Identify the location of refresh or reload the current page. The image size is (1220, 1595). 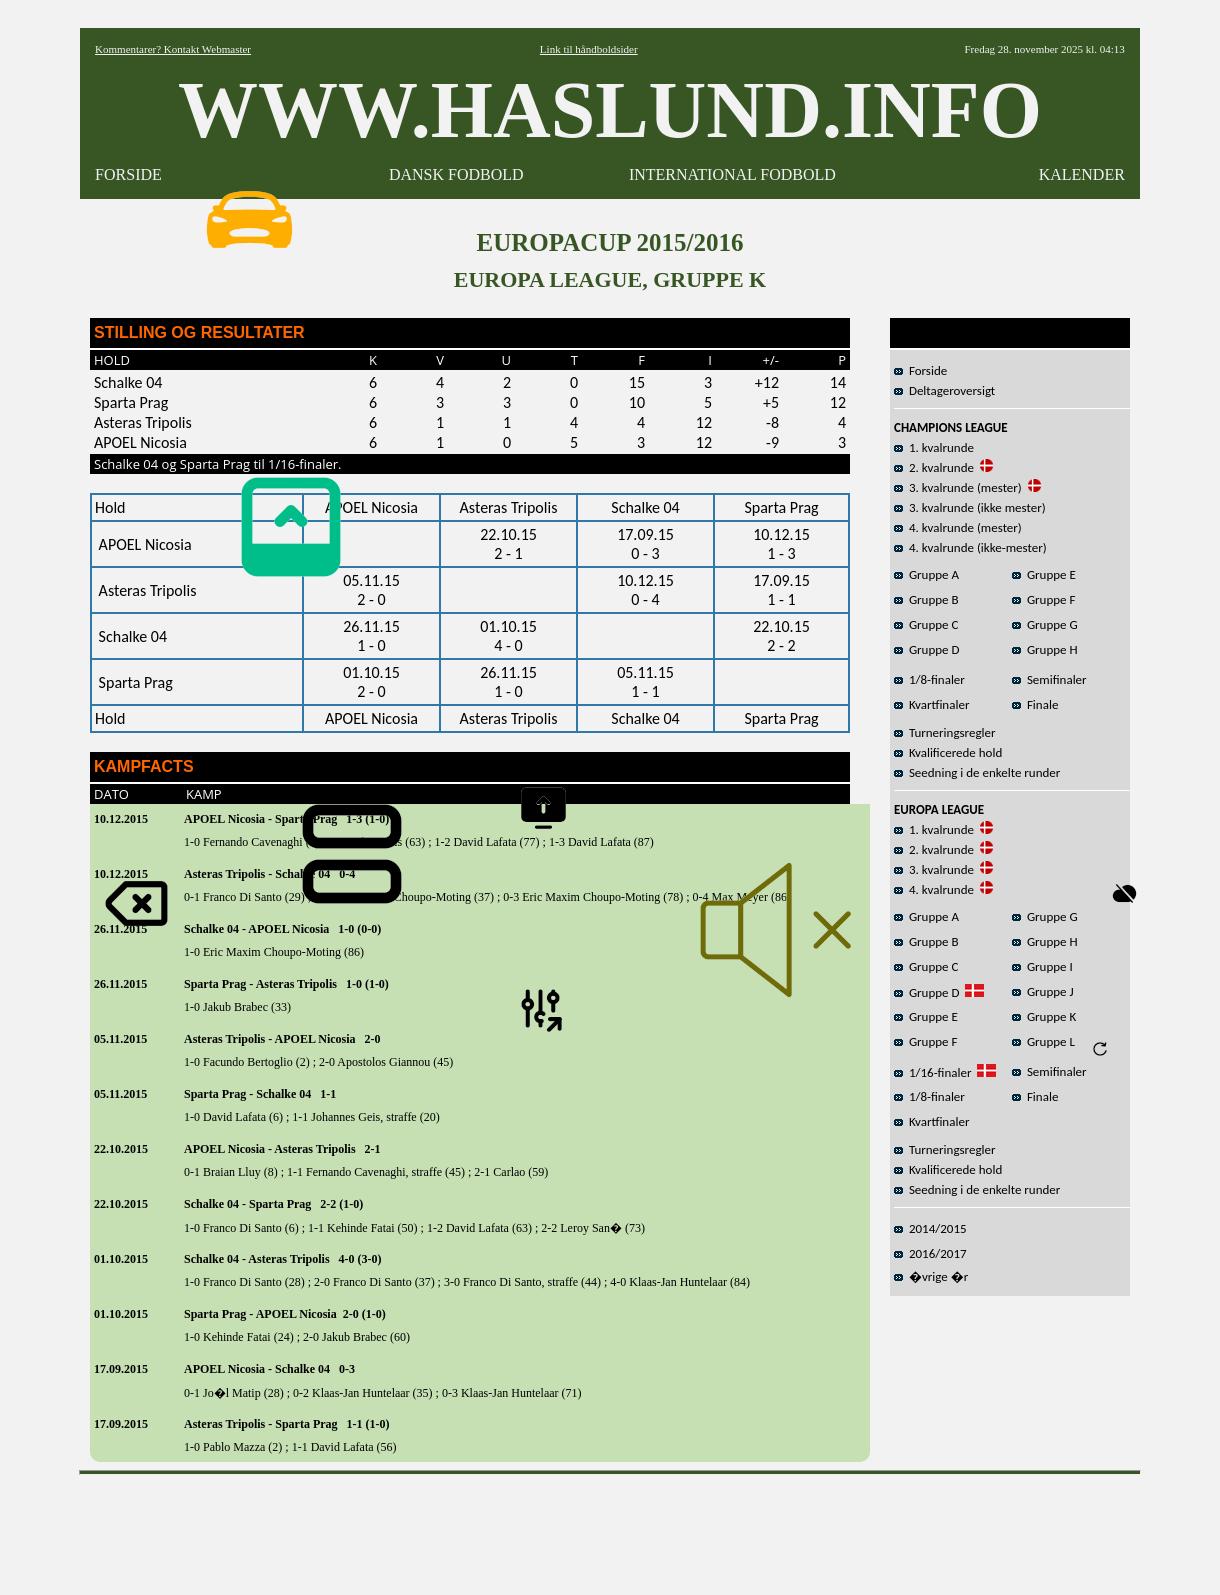
(1100, 1049).